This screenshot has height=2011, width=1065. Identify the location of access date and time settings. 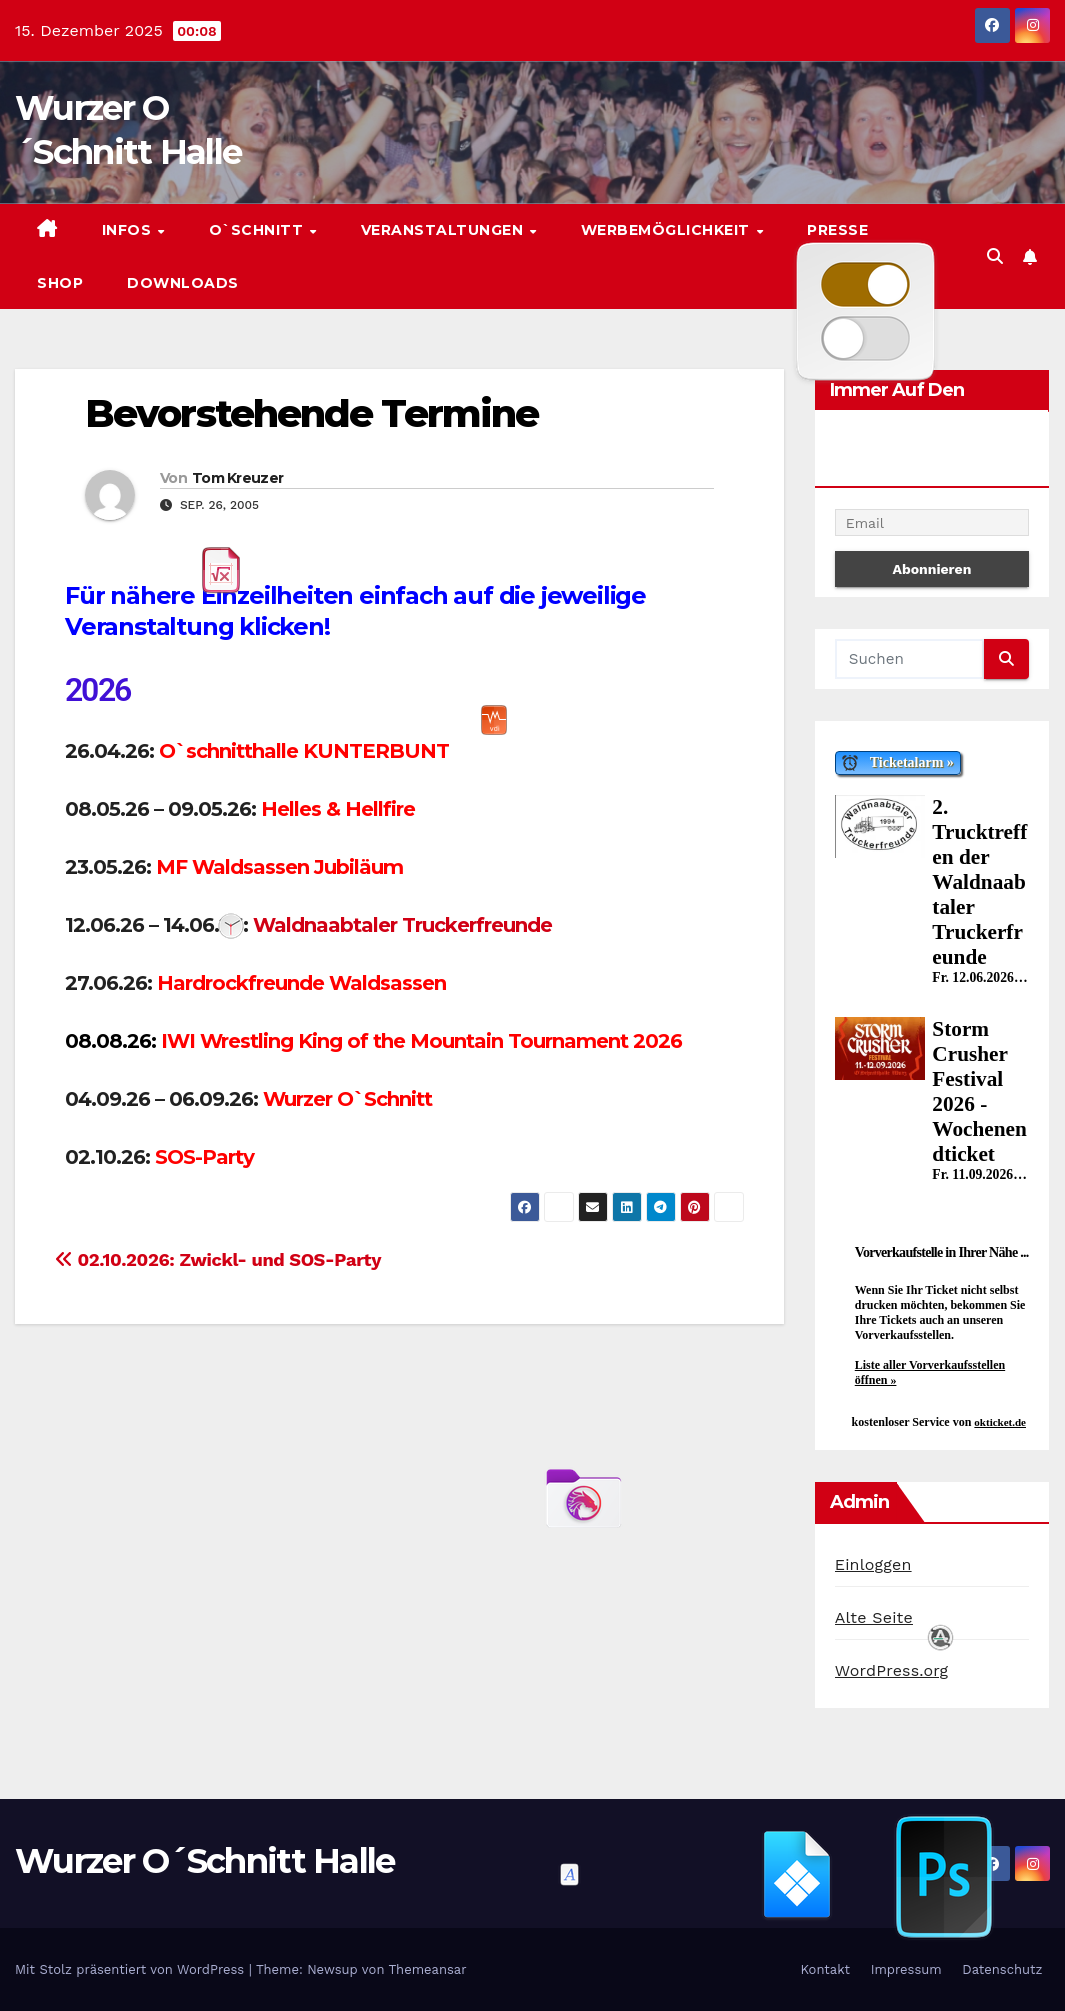
(231, 926).